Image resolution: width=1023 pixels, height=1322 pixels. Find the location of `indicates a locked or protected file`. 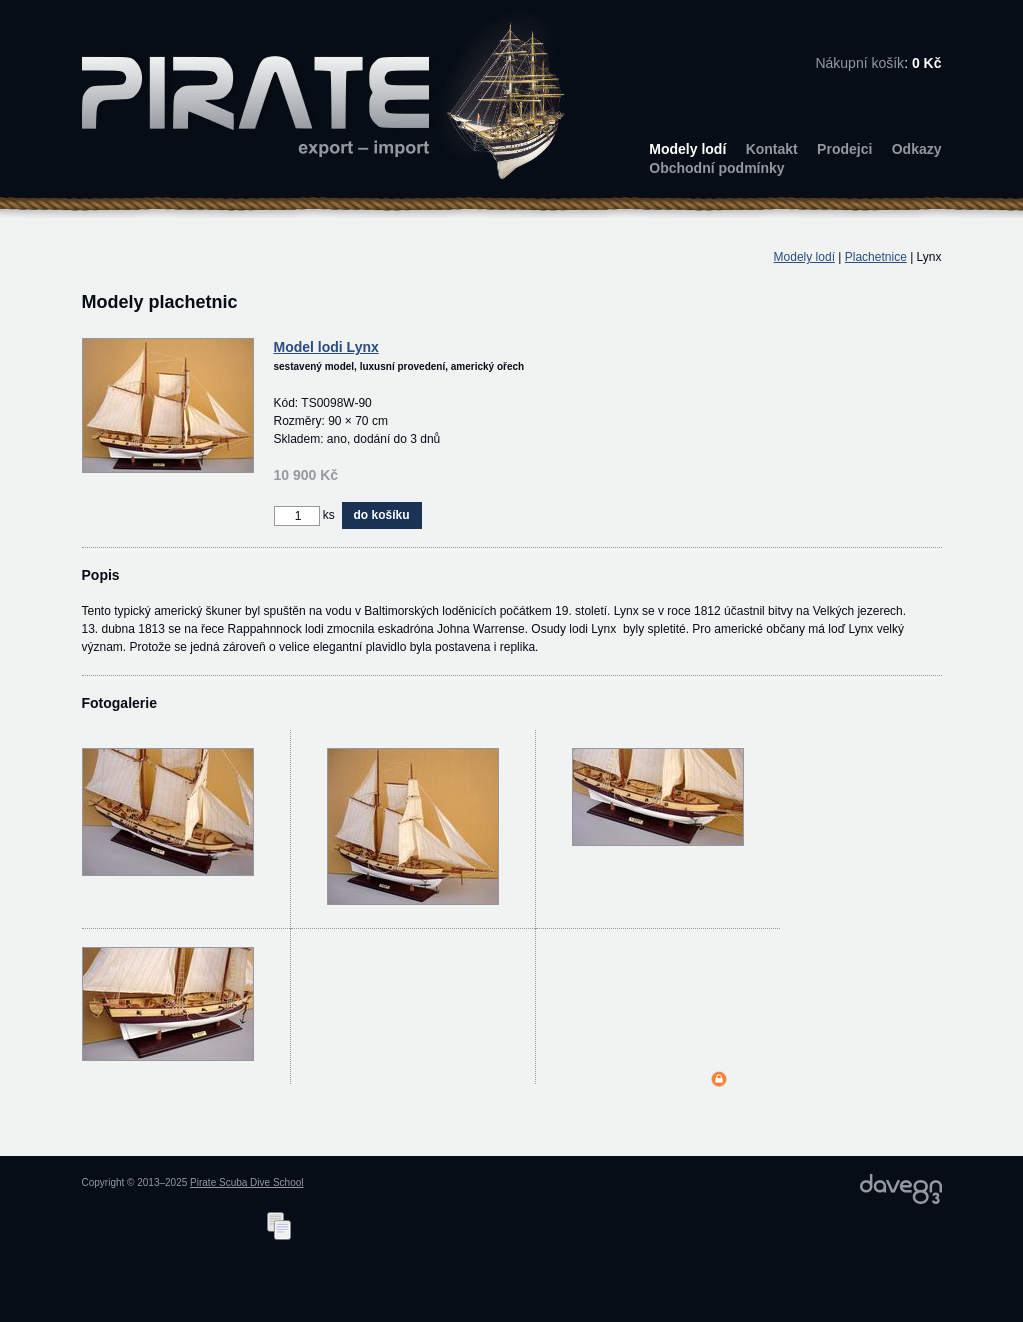

indicates a locked or protected file is located at coordinates (719, 1079).